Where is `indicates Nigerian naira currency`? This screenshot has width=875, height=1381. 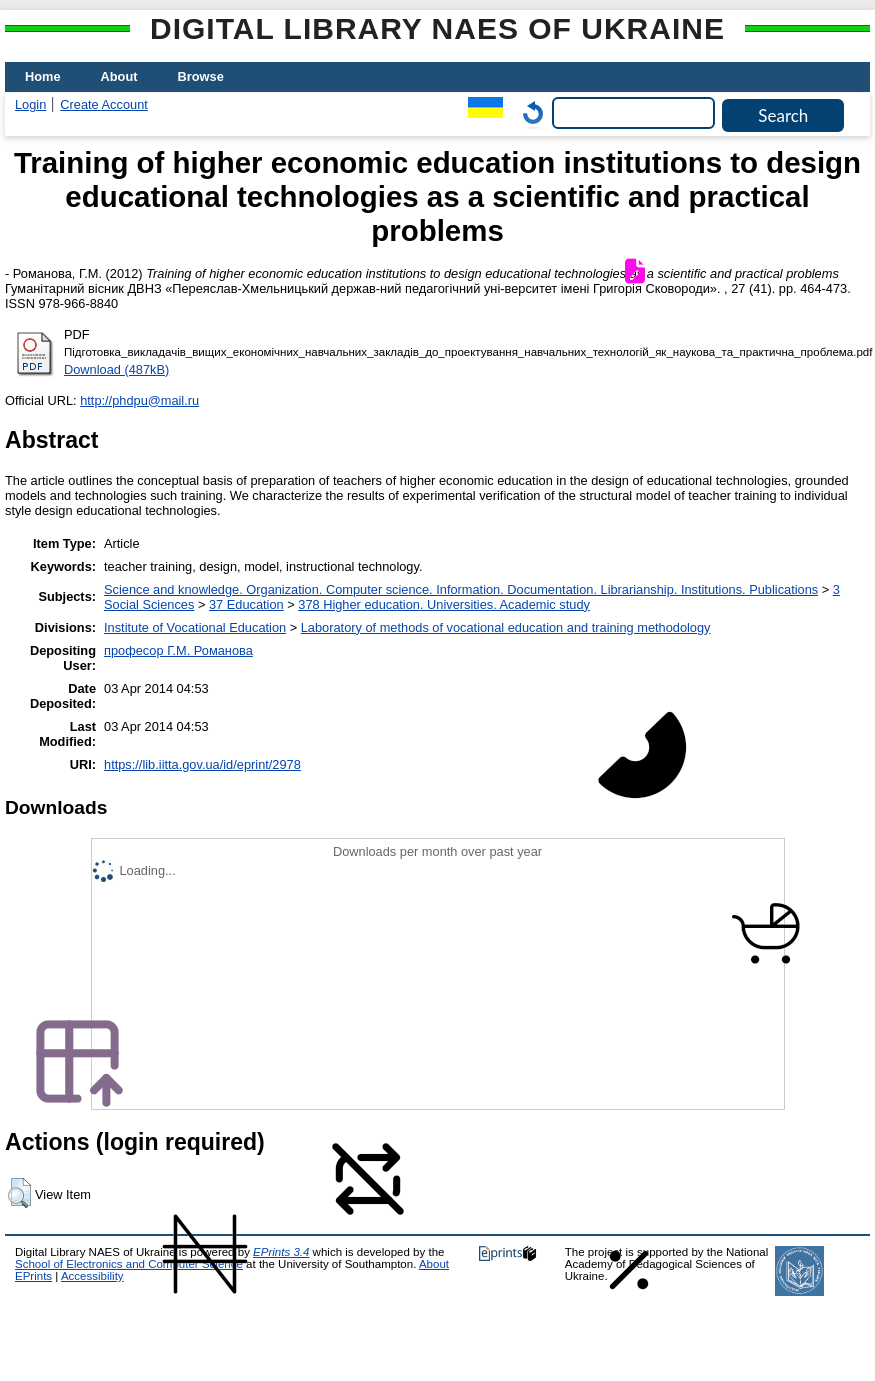
indicates Nigerian naira currency is located at coordinates (205, 1254).